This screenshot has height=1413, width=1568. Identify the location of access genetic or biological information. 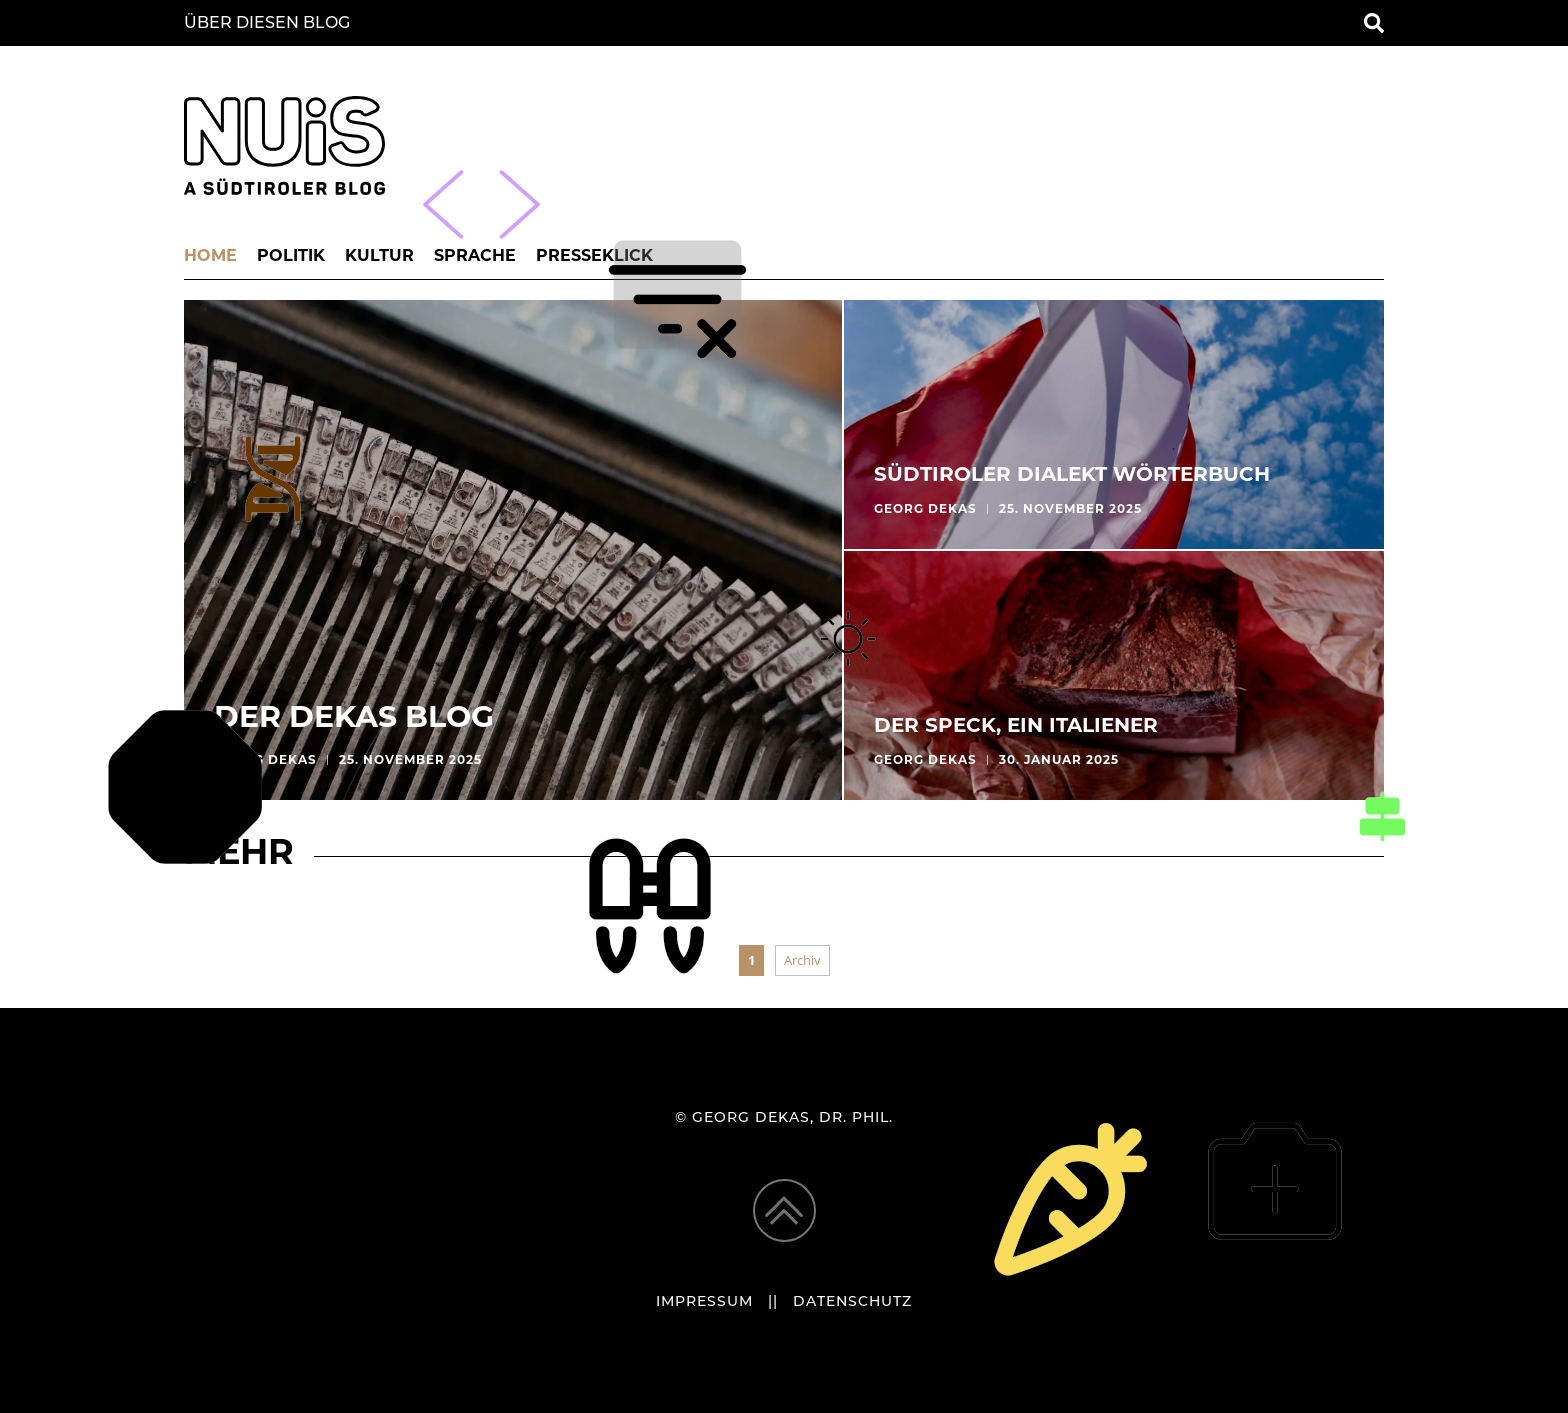
(273, 479).